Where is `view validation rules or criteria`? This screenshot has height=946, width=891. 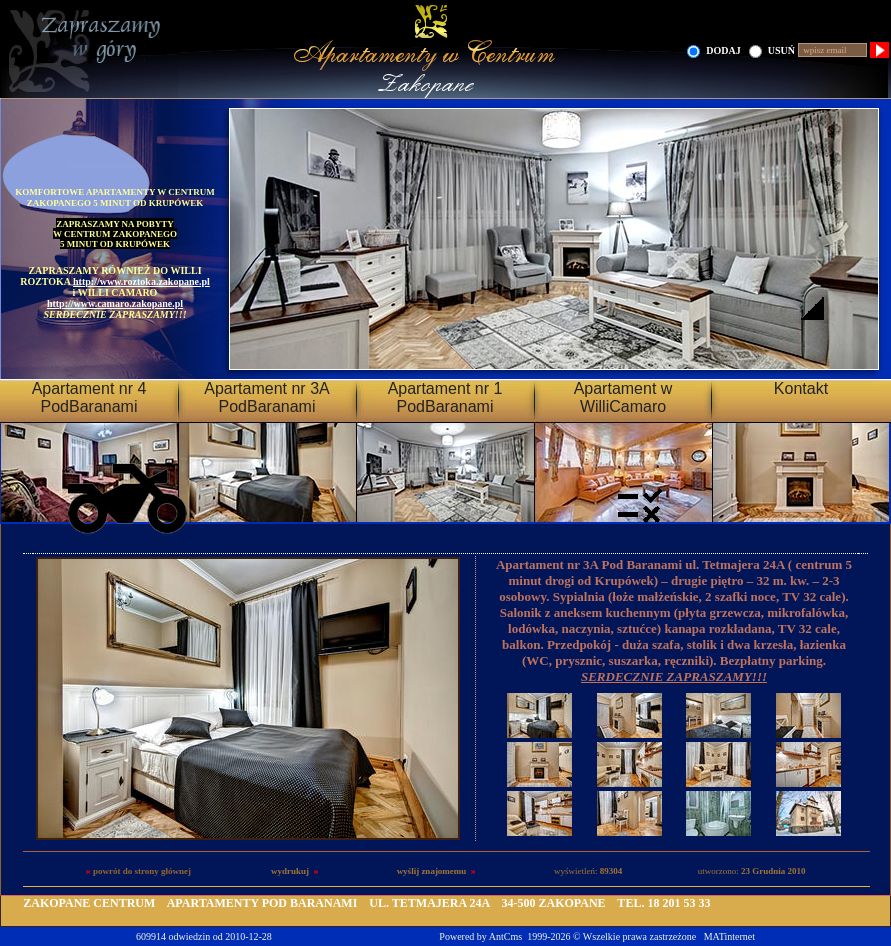 view validation rules or criteria is located at coordinates (640, 505).